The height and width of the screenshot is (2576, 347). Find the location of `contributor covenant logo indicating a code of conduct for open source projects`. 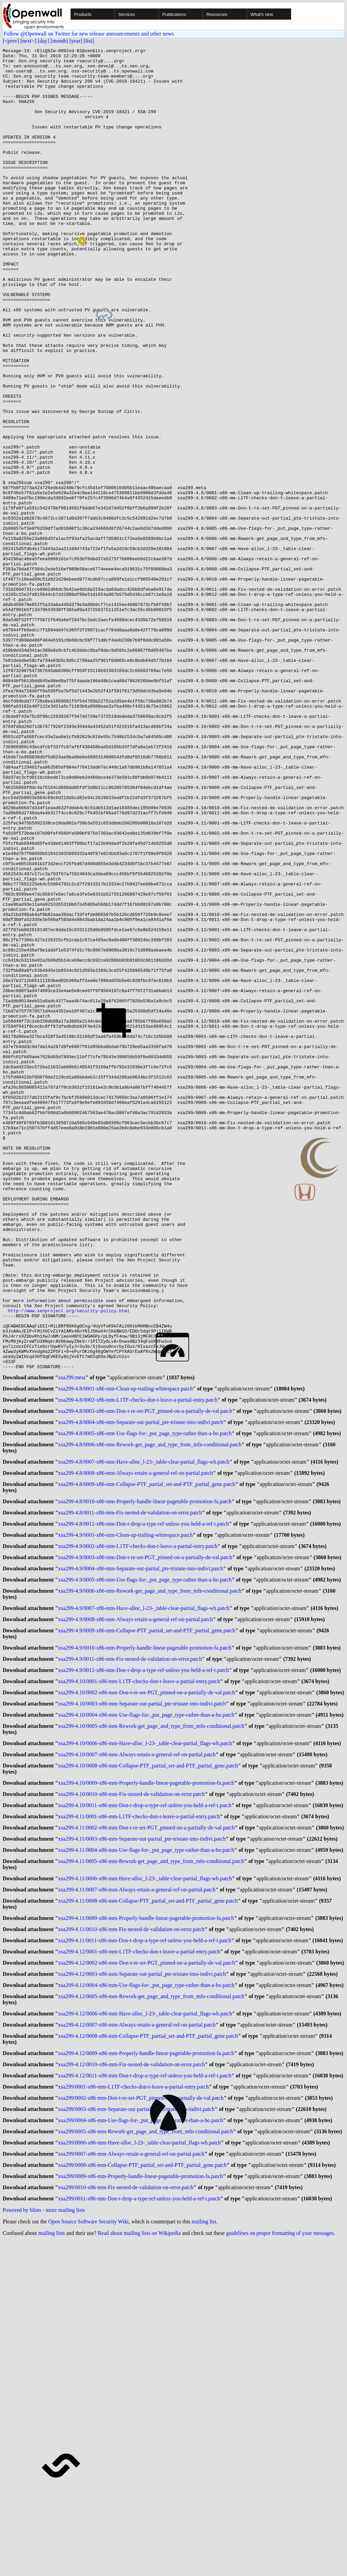

contributor covenant logo indicating a code of conduct for open source projects is located at coordinates (320, 1158).